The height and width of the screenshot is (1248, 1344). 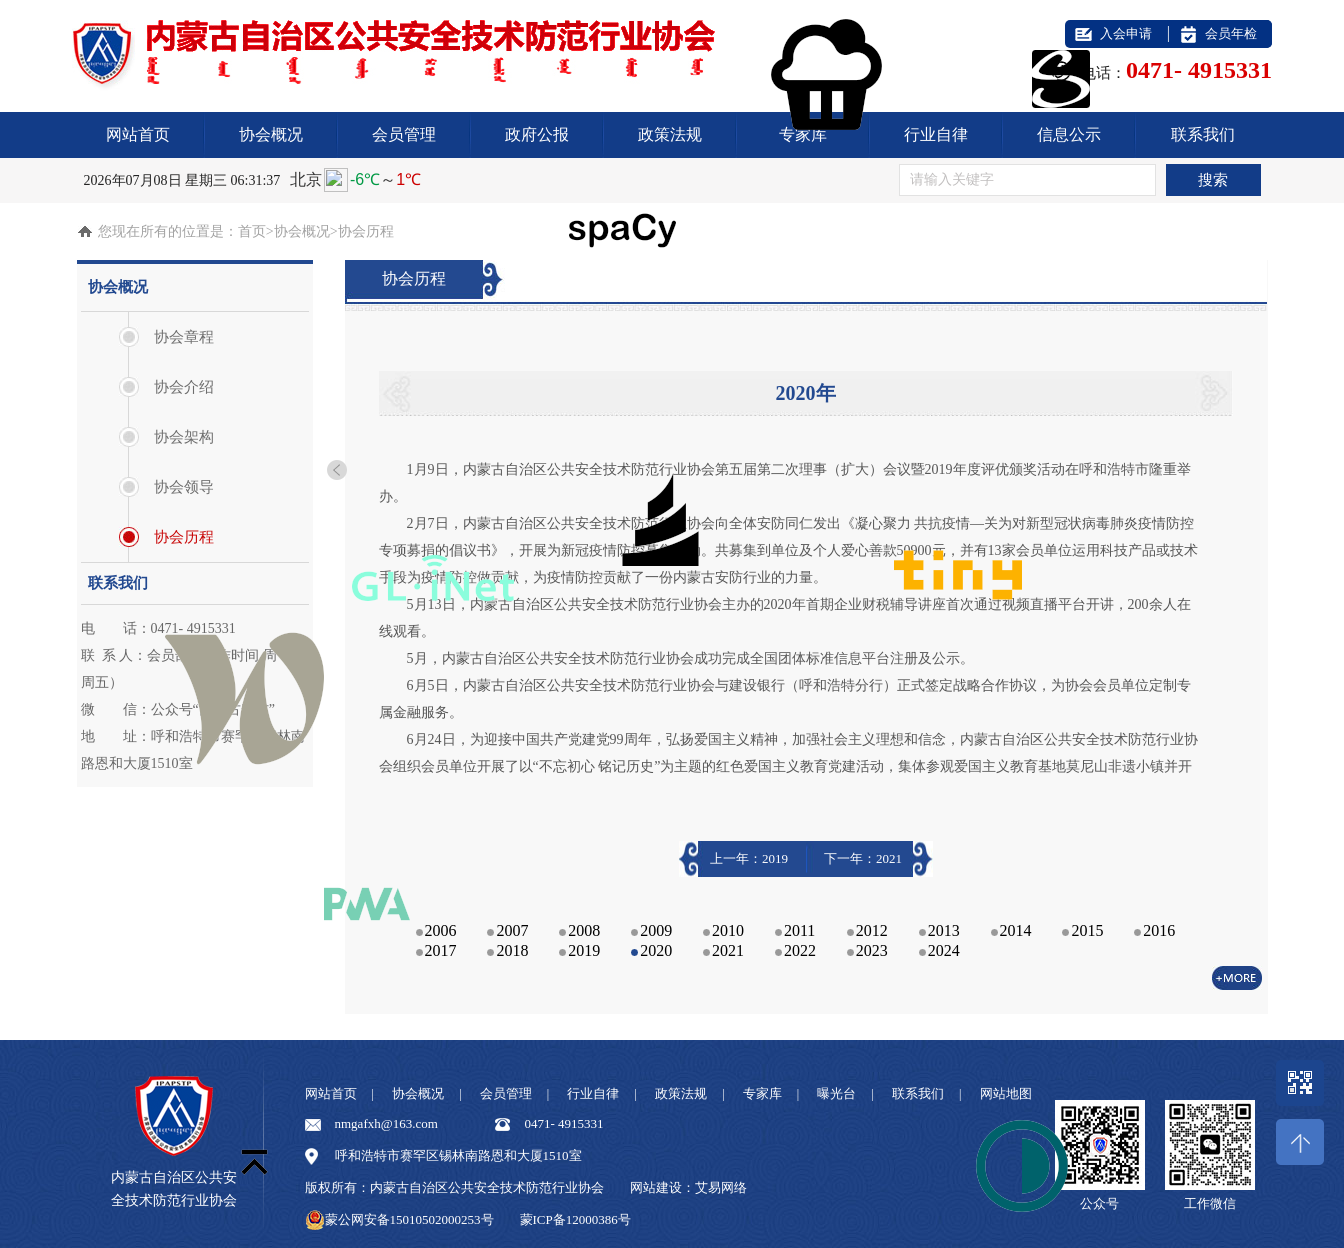 I want to click on view birthday or celebration notifications, so click(x=826, y=74).